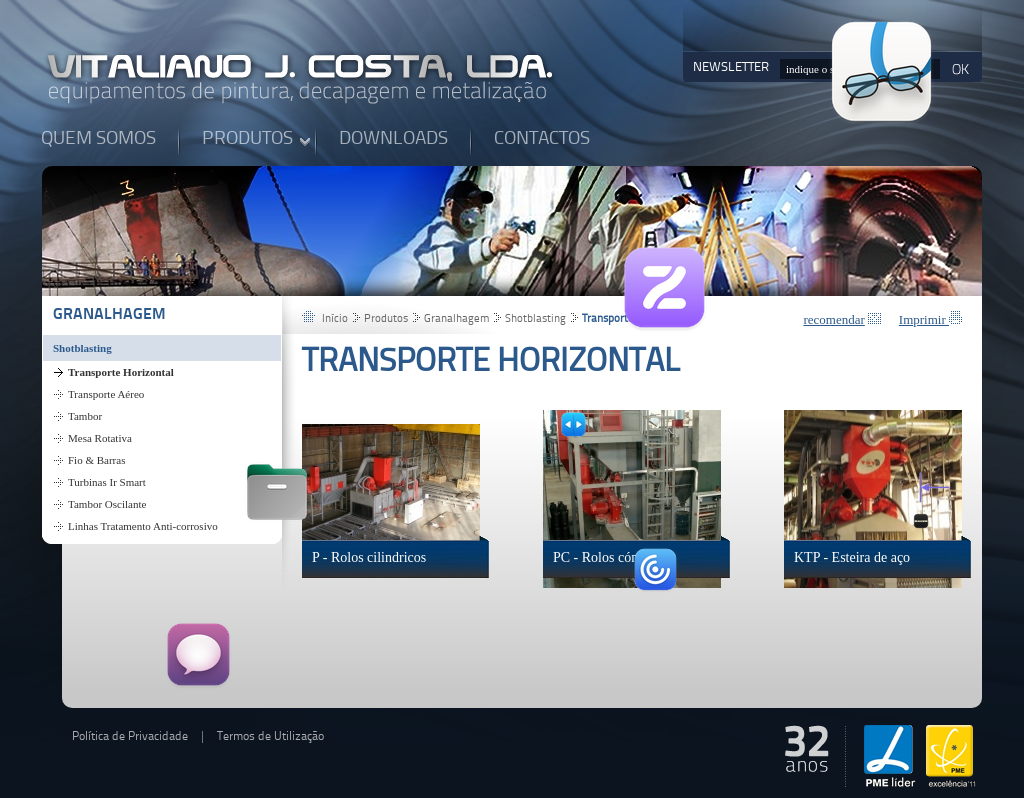  What do you see at coordinates (198, 654) in the screenshot?
I see `open pidgin instant messaging app` at bounding box center [198, 654].